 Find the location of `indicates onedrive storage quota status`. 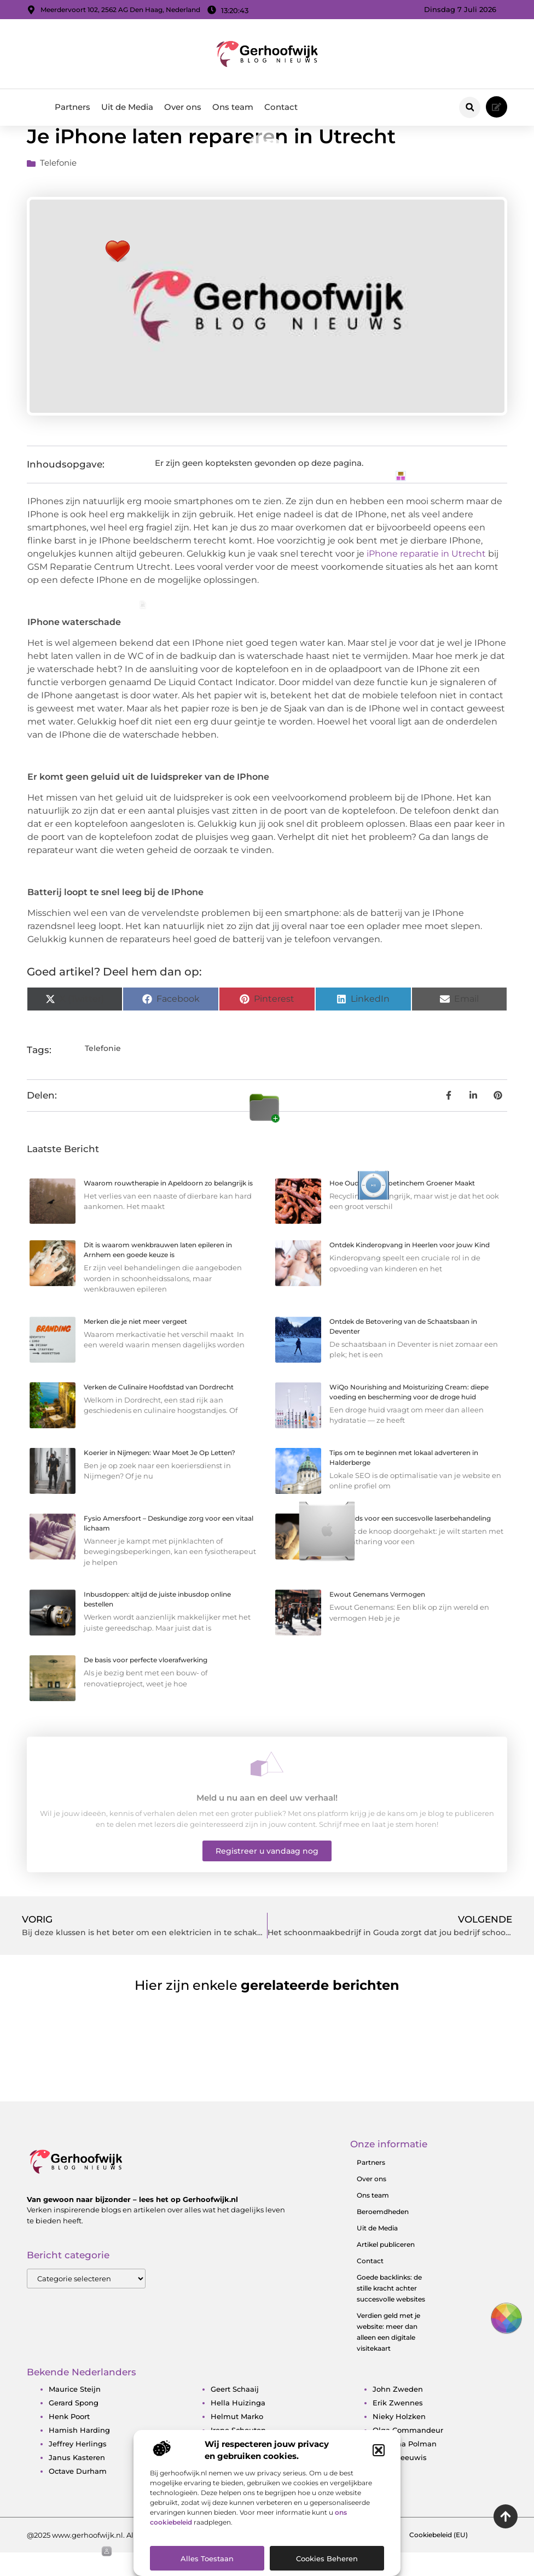

indicates onedrive storage quota status is located at coordinates (265, 141).